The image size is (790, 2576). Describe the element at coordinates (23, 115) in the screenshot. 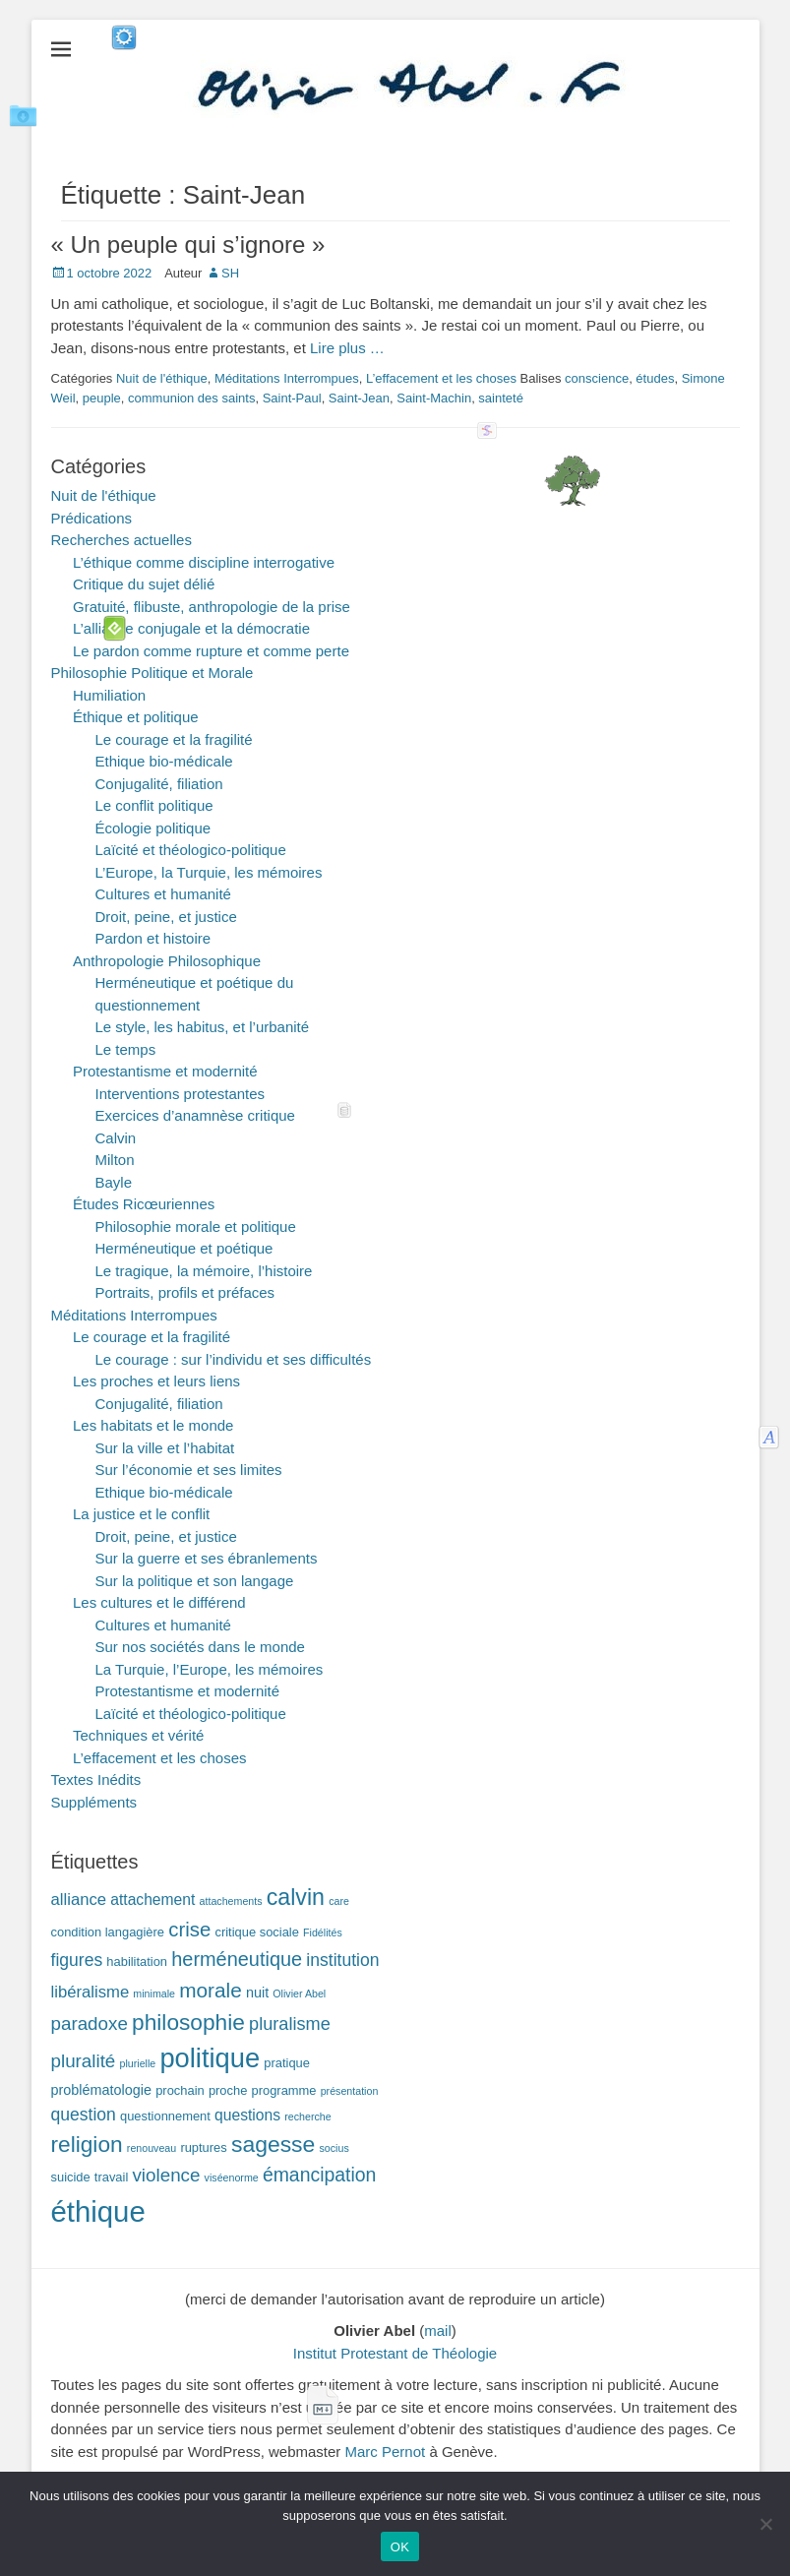

I see `open your downloads folder` at that location.